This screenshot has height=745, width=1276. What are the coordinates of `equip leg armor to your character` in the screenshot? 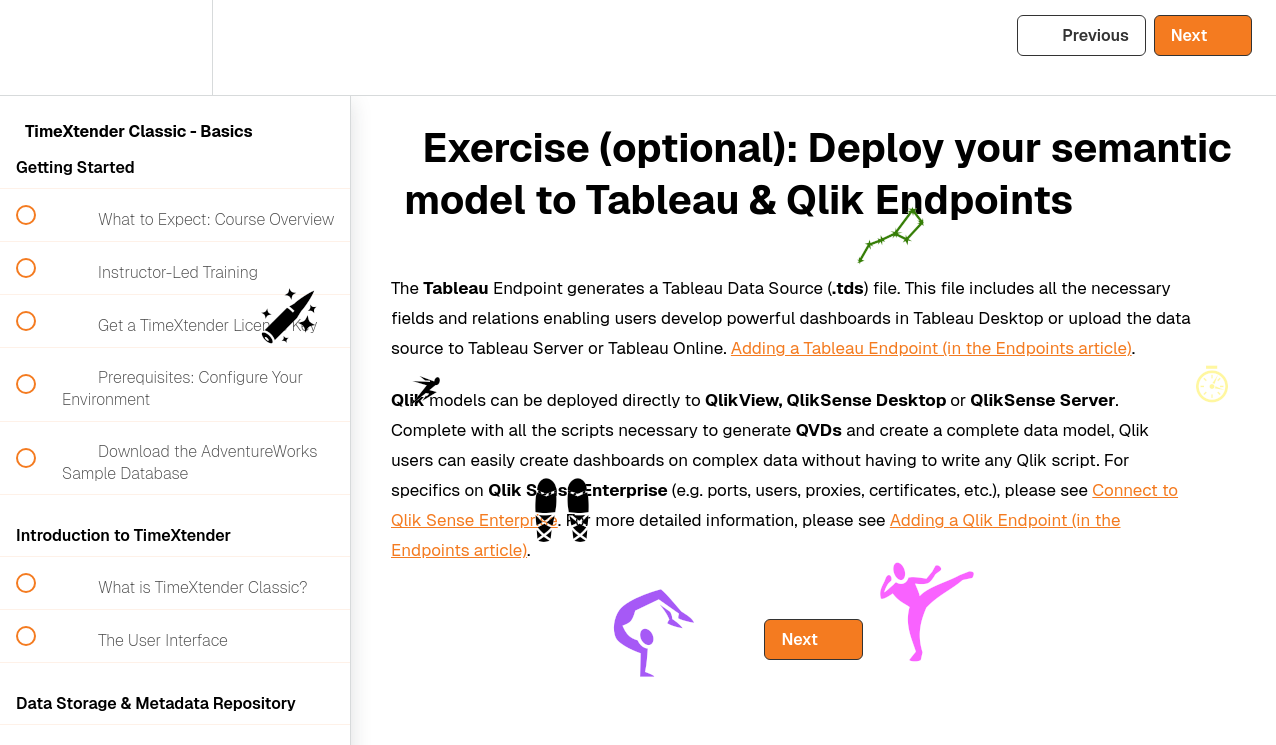 It's located at (562, 509).